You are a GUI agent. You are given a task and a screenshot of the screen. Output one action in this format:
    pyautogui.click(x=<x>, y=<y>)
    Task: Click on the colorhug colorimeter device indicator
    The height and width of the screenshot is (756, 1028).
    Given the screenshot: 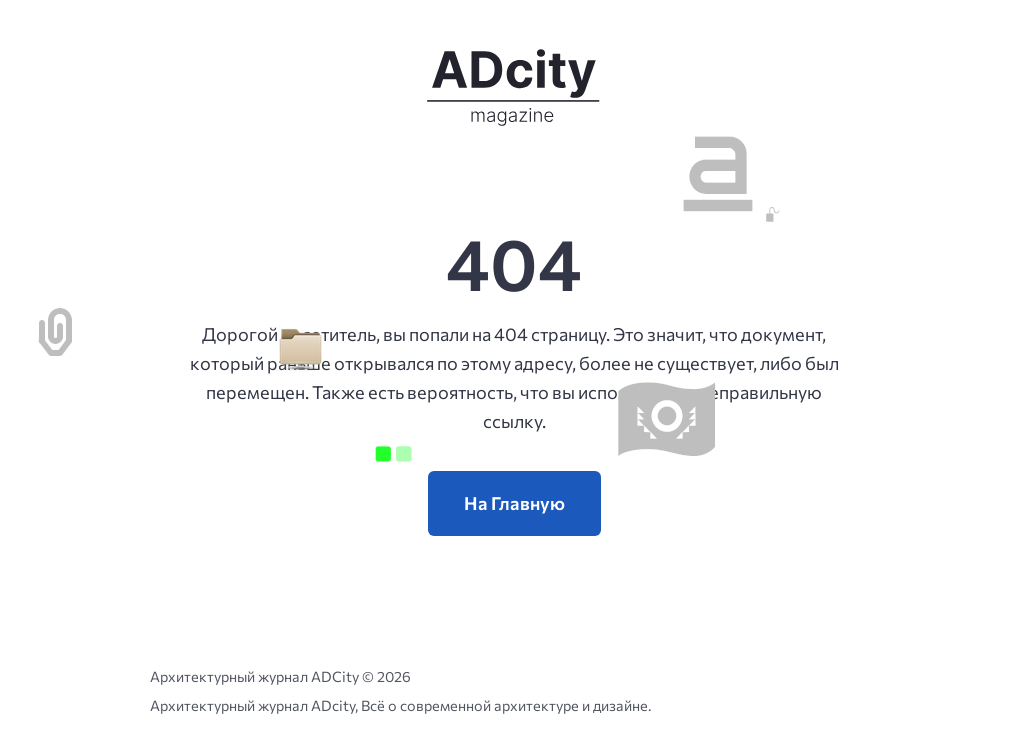 What is the action you would take?
    pyautogui.click(x=772, y=215)
    